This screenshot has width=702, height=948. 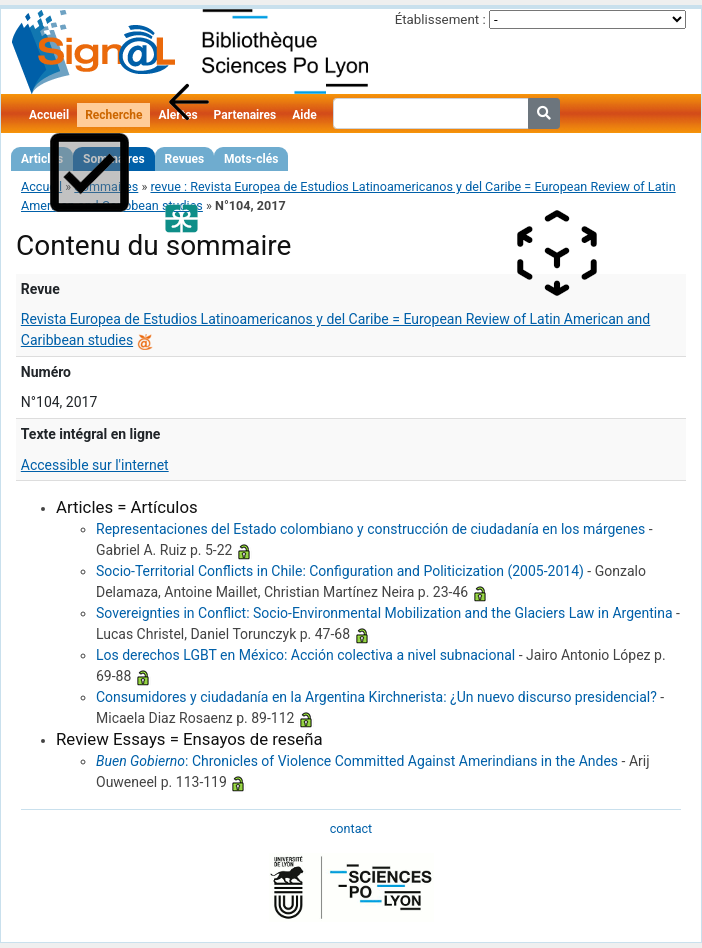 What do you see at coordinates (189, 102) in the screenshot?
I see `go back to the previous screen` at bounding box center [189, 102].